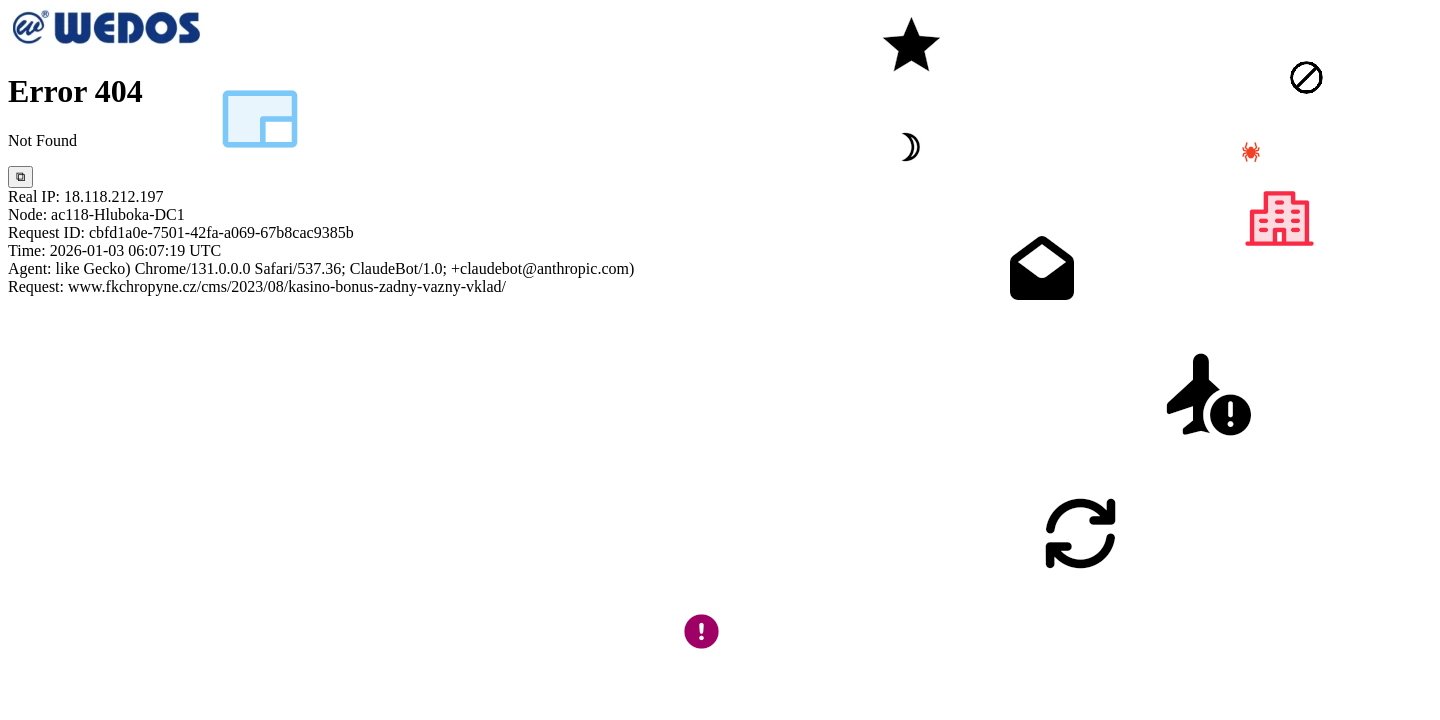 The image size is (1440, 720). What do you see at coordinates (1205, 394) in the screenshot?
I see `flight alert or travel warning notification` at bounding box center [1205, 394].